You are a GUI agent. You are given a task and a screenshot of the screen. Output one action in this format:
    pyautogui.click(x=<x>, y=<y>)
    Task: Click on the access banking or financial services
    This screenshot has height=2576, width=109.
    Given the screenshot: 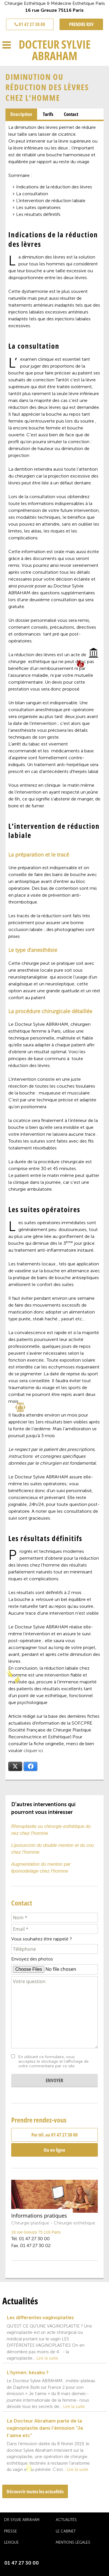 What is the action you would take?
    pyautogui.click(x=93, y=653)
    